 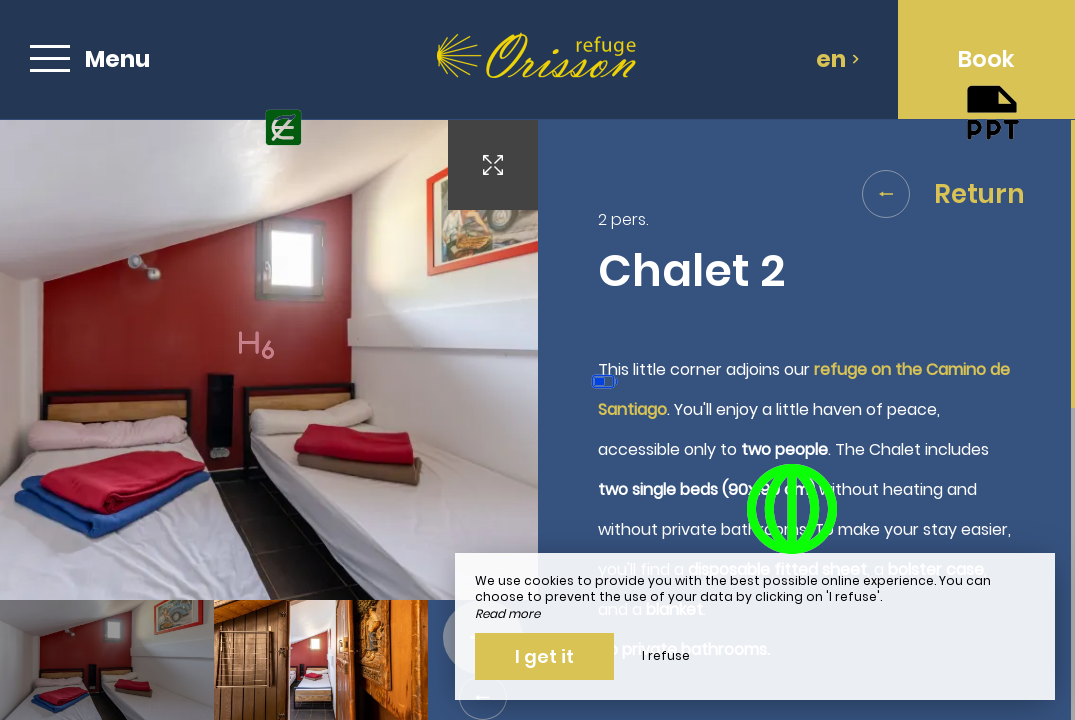 What do you see at coordinates (254, 344) in the screenshot?
I see `format text as heading level 6` at bounding box center [254, 344].